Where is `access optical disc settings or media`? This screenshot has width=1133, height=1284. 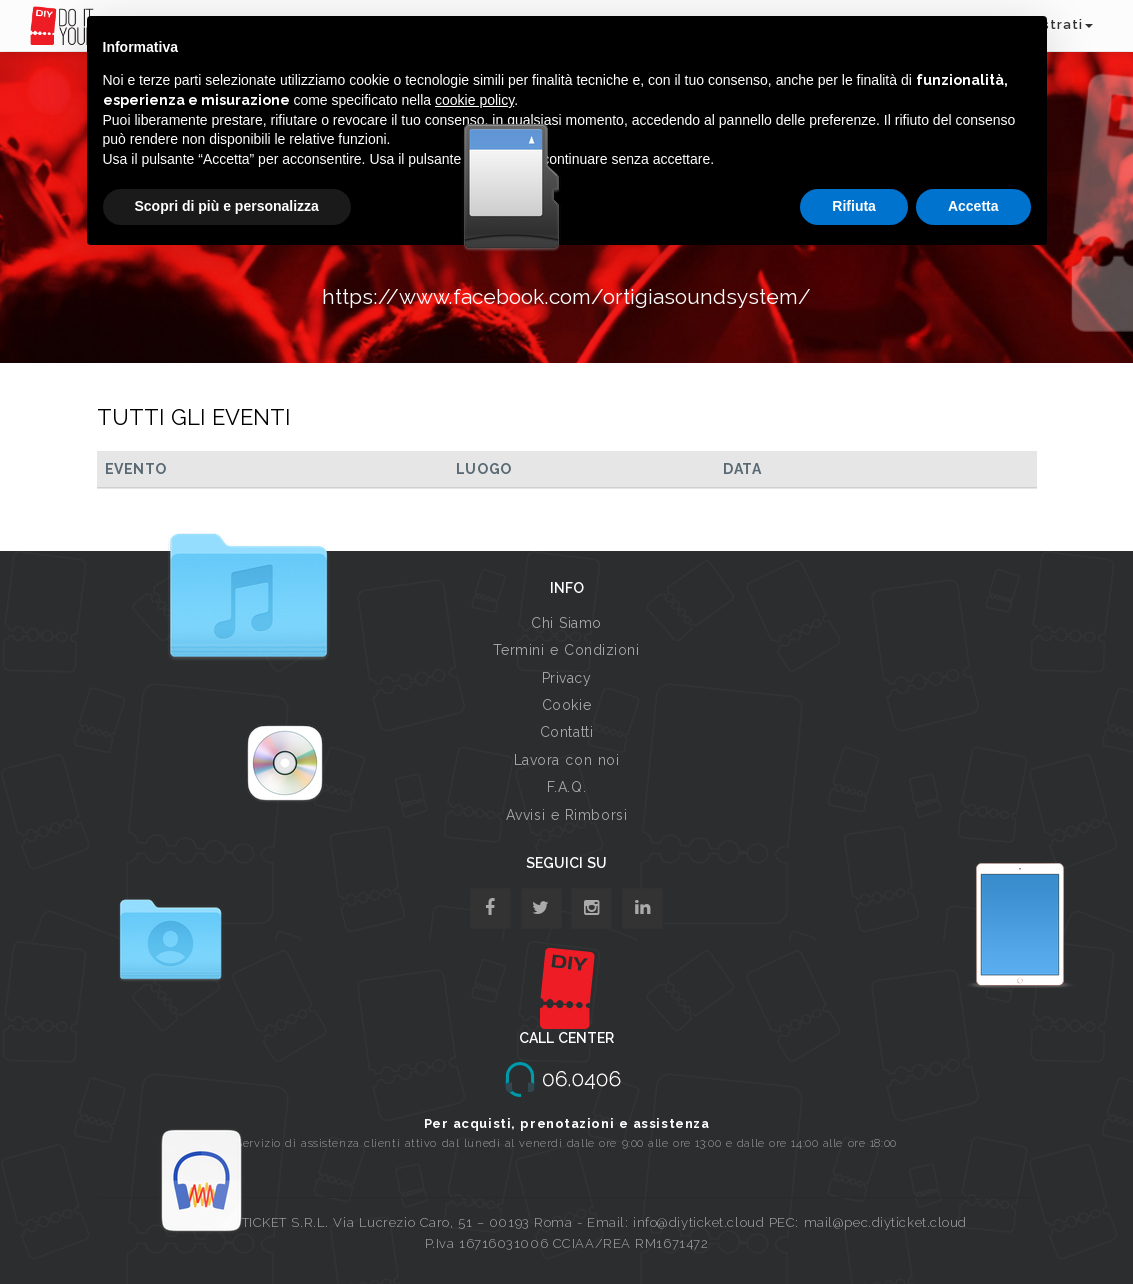
access optical disc settings or media is located at coordinates (285, 763).